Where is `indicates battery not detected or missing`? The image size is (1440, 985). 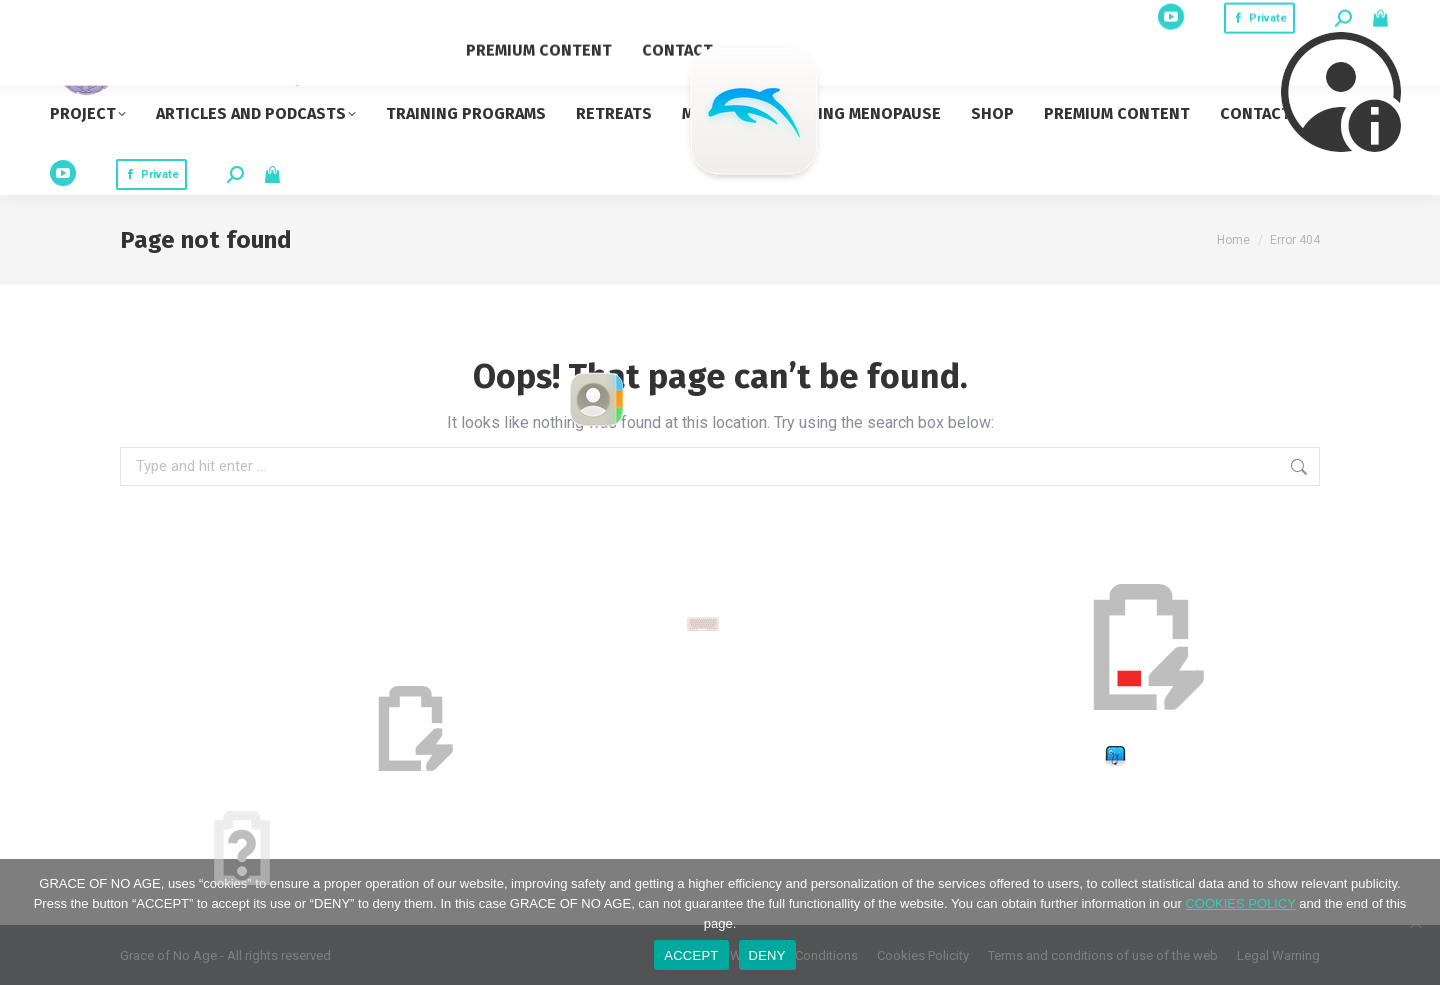 indicates battery not detected or missing is located at coordinates (242, 848).